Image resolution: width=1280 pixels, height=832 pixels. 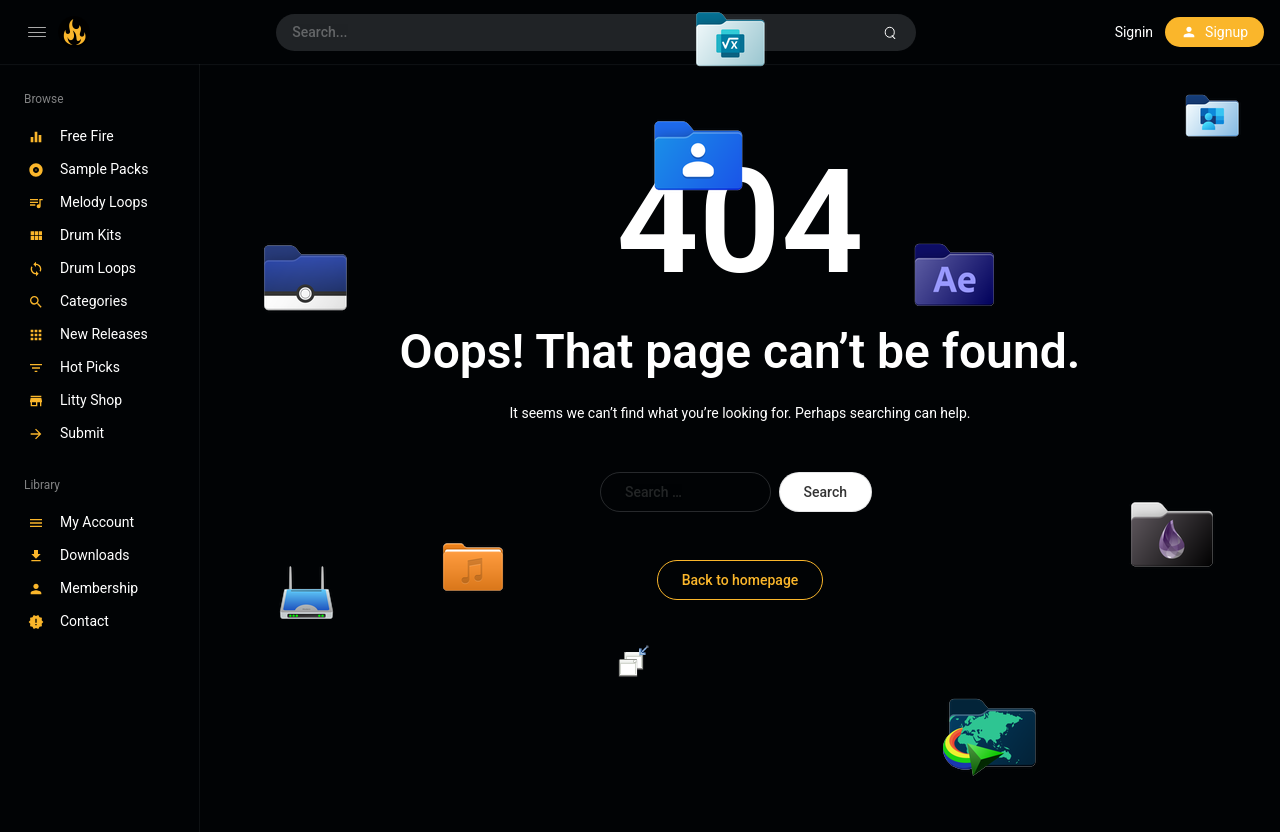 What do you see at coordinates (698, 158) in the screenshot?
I see `open google contacts folder` at bounding box center [698, 158].